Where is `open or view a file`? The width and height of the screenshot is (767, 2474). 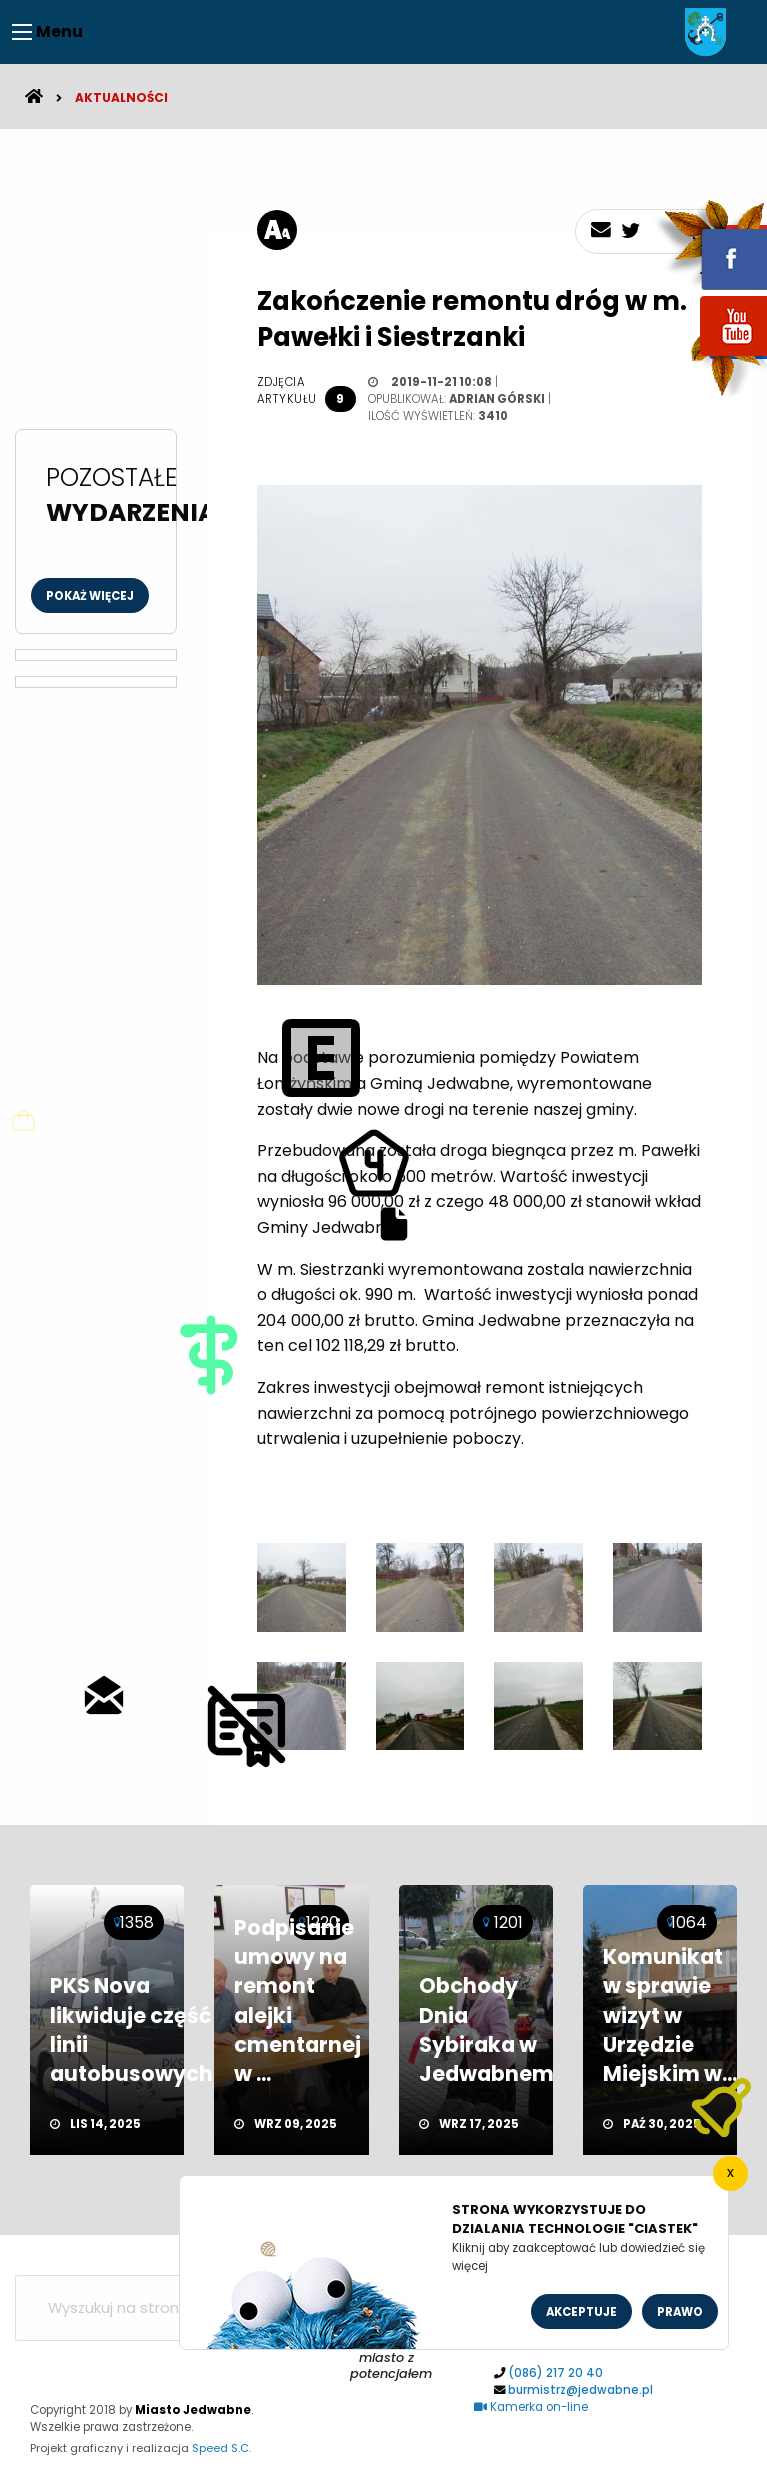 open or view a file is located at coordinates (394, 1224).